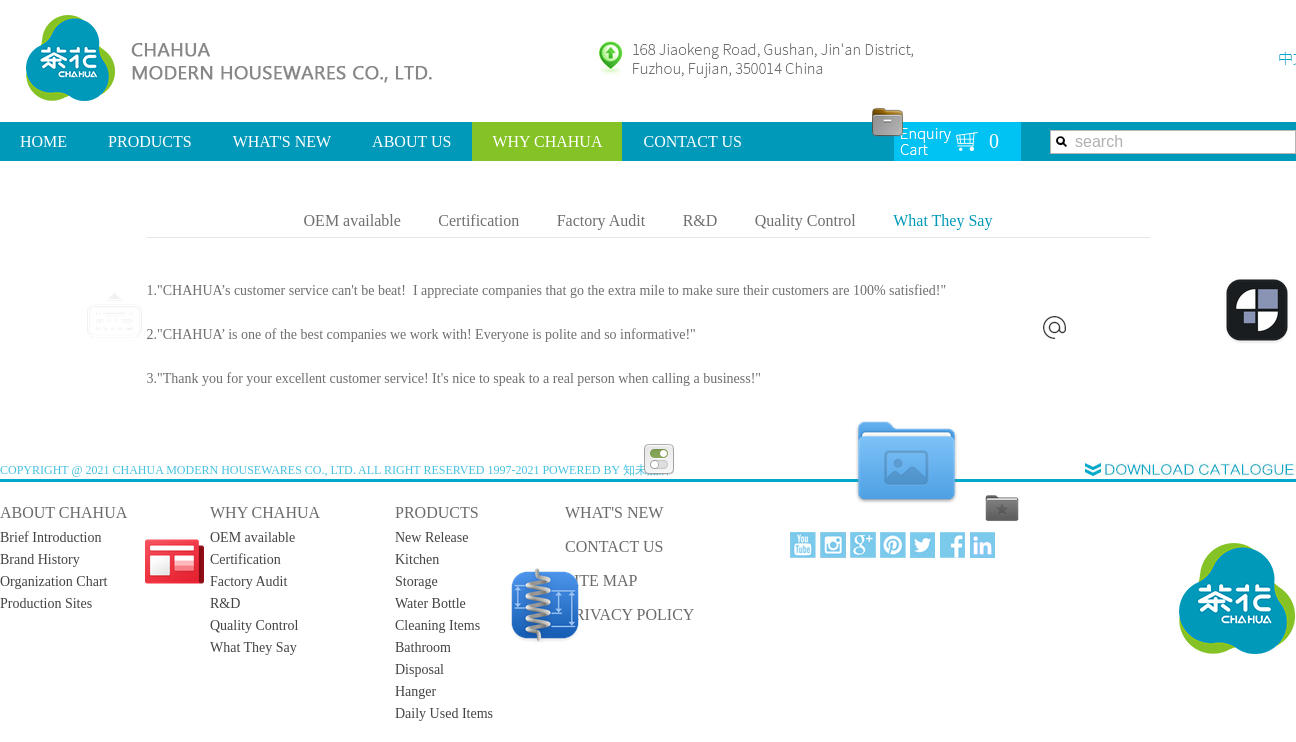  Describe the element at coordinates (887, 121) in the screenshot. I see `open file manager application` at that location.